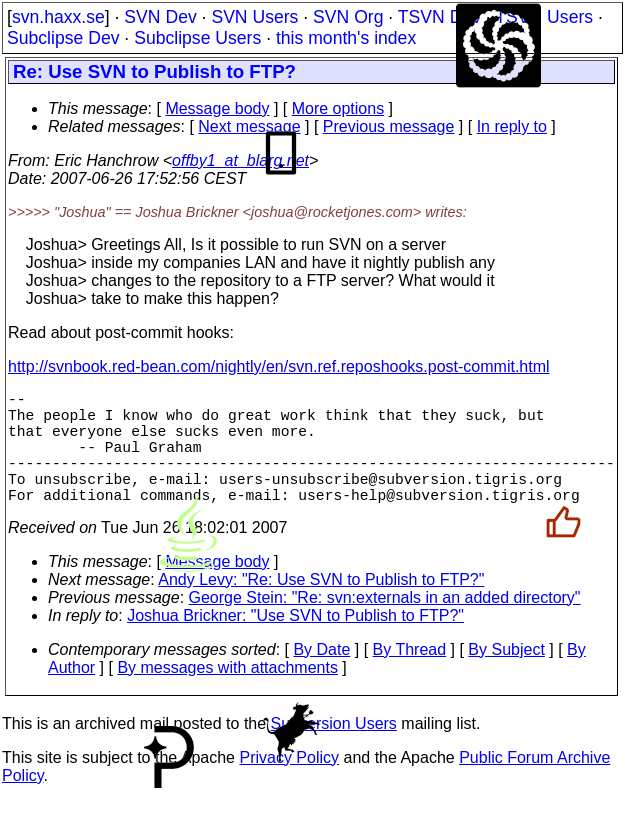 The image size is (625, 829). Describe the element at coordinates (292, 732) in the screenshot. I see `open swisscows search engine` at that location.